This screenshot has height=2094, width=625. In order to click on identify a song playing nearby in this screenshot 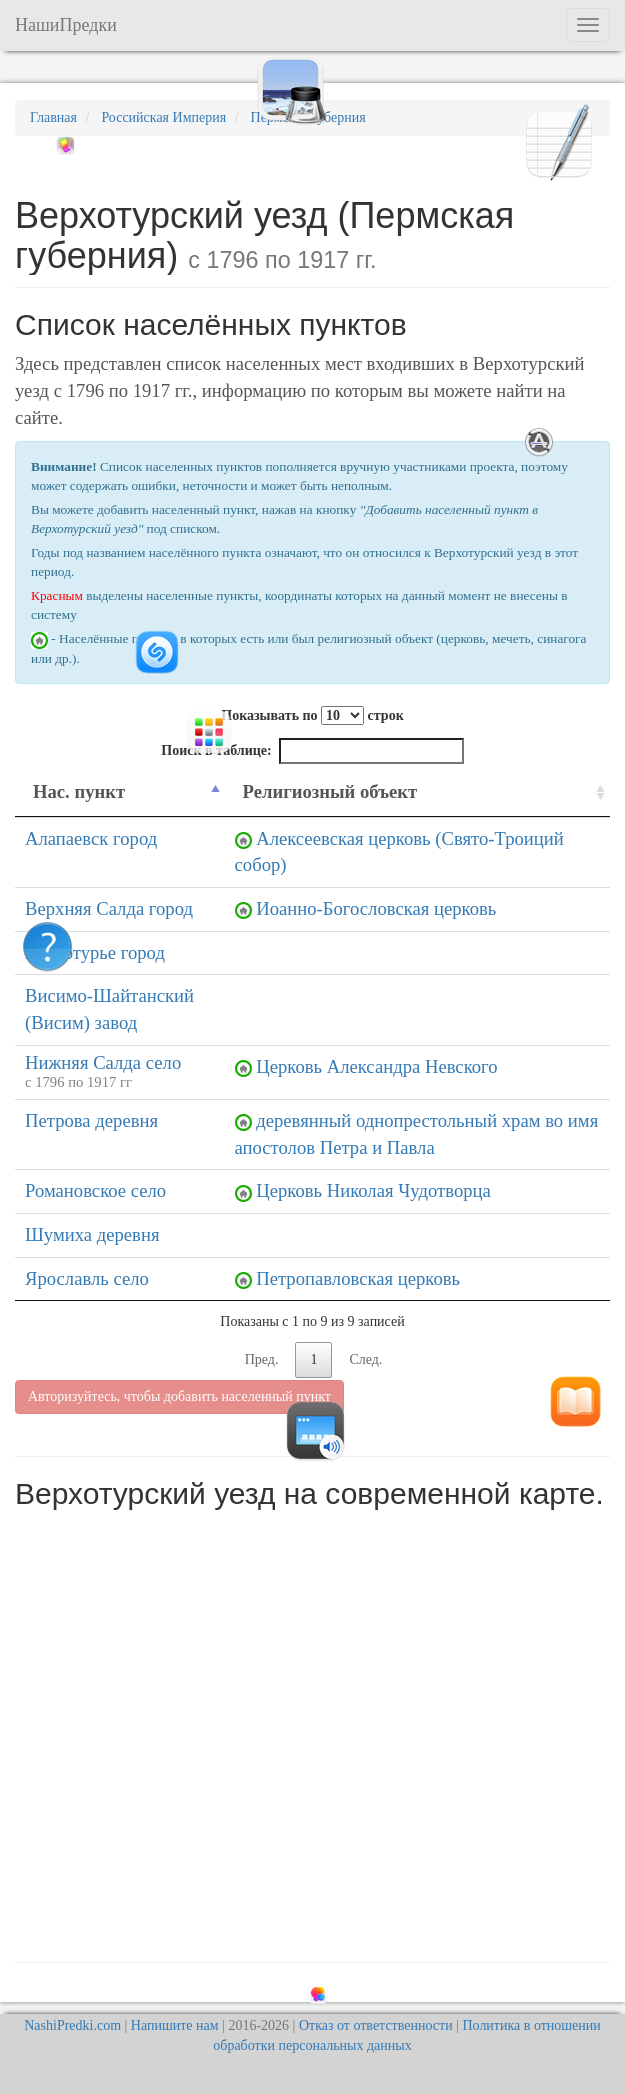, I will do `click(157, 652)`.